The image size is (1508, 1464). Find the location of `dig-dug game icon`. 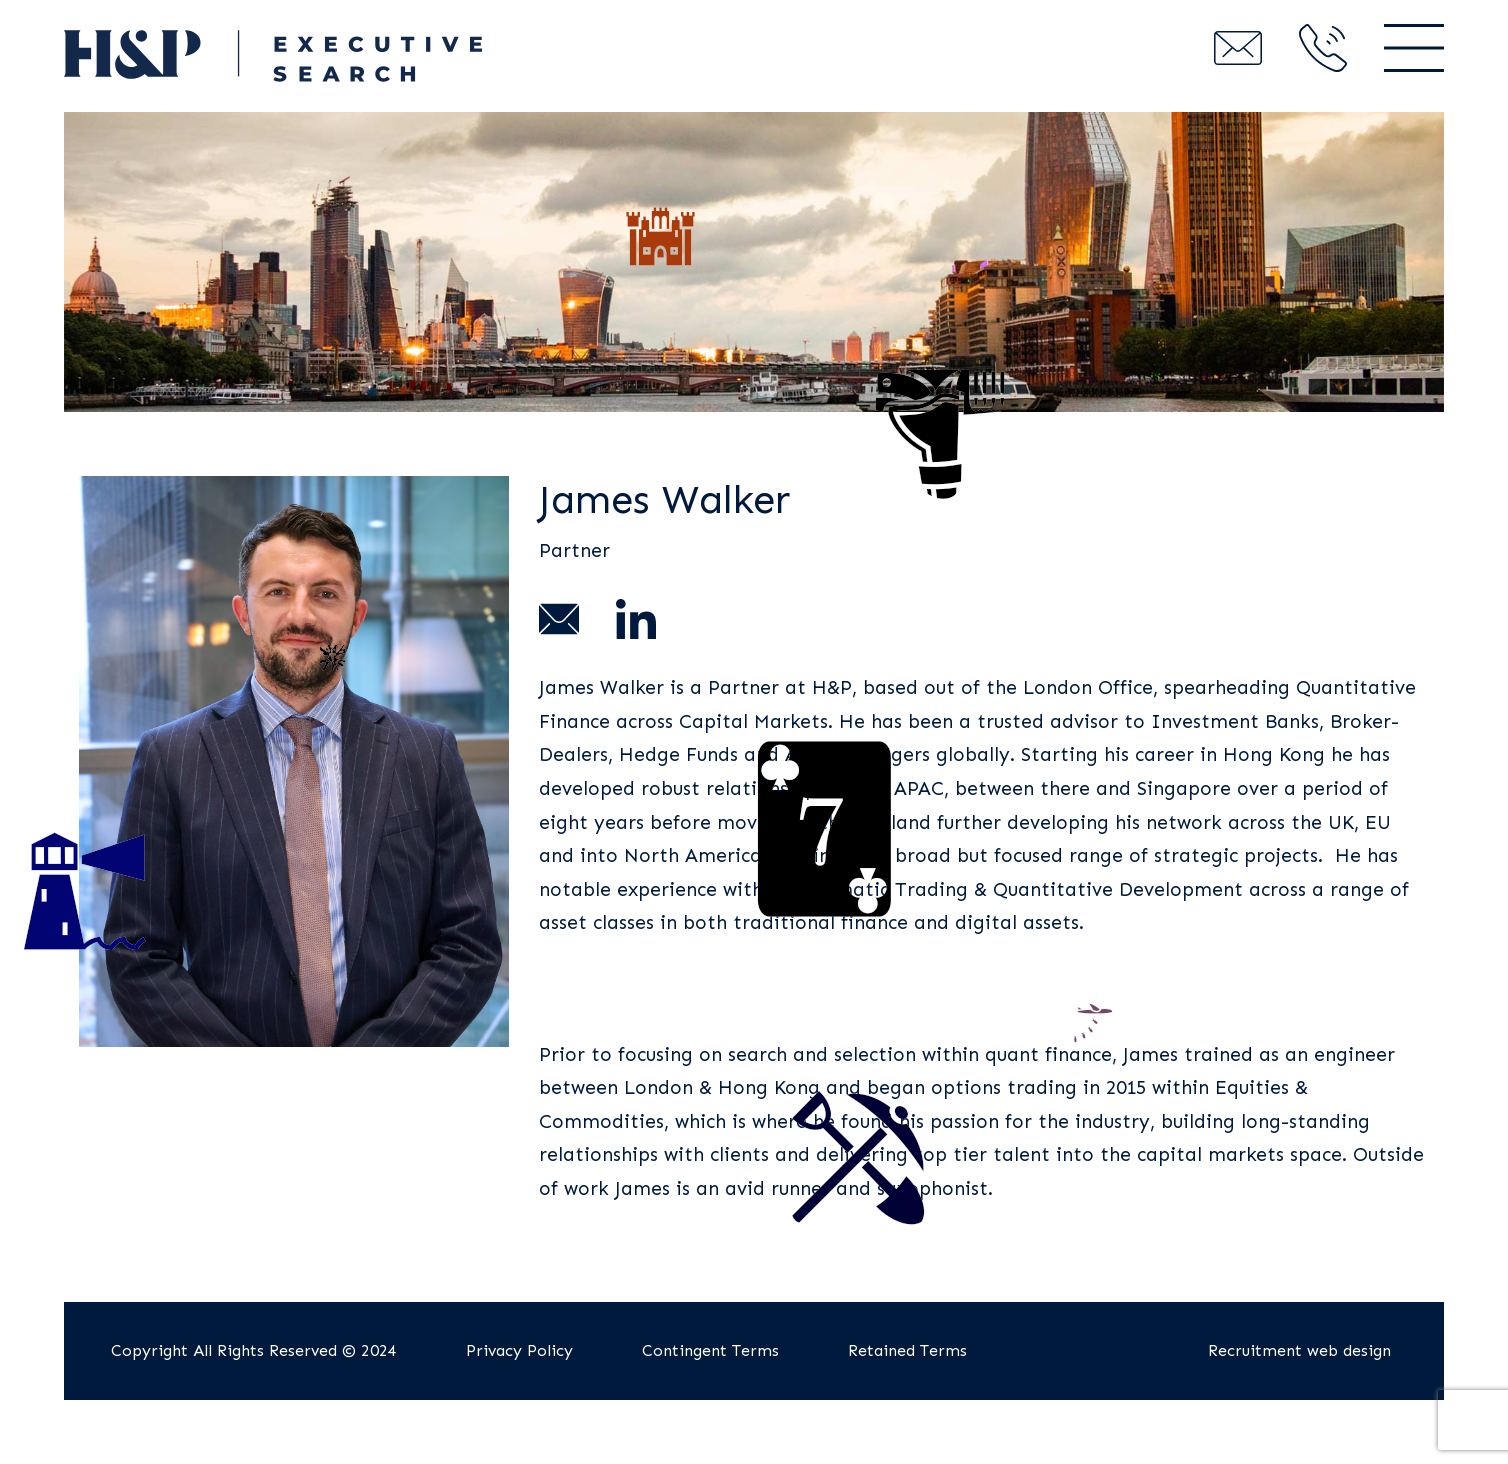

dig-dug game icon is located at coordinates (858, 1158).